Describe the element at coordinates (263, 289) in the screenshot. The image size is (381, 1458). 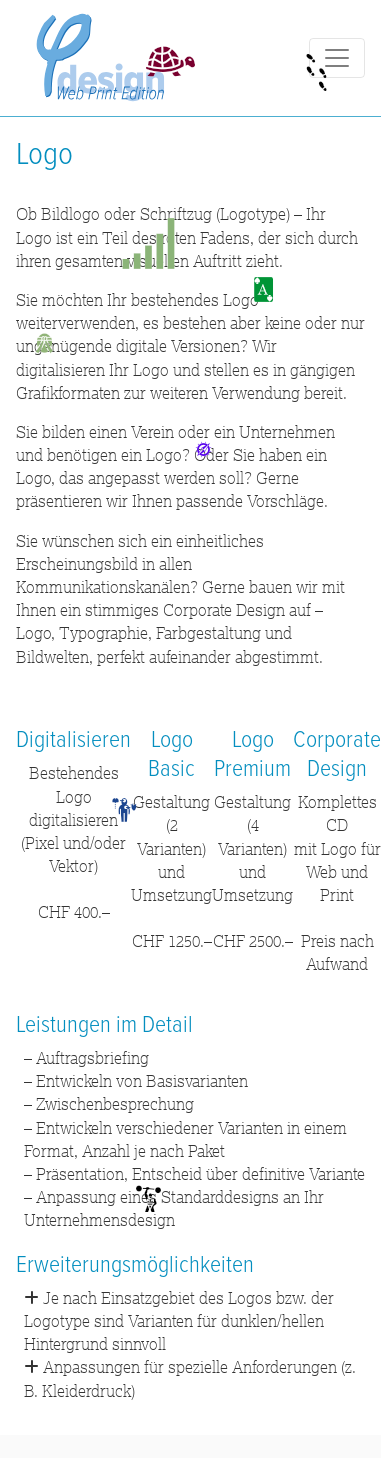
I see `access card games or solitaire` at that location.